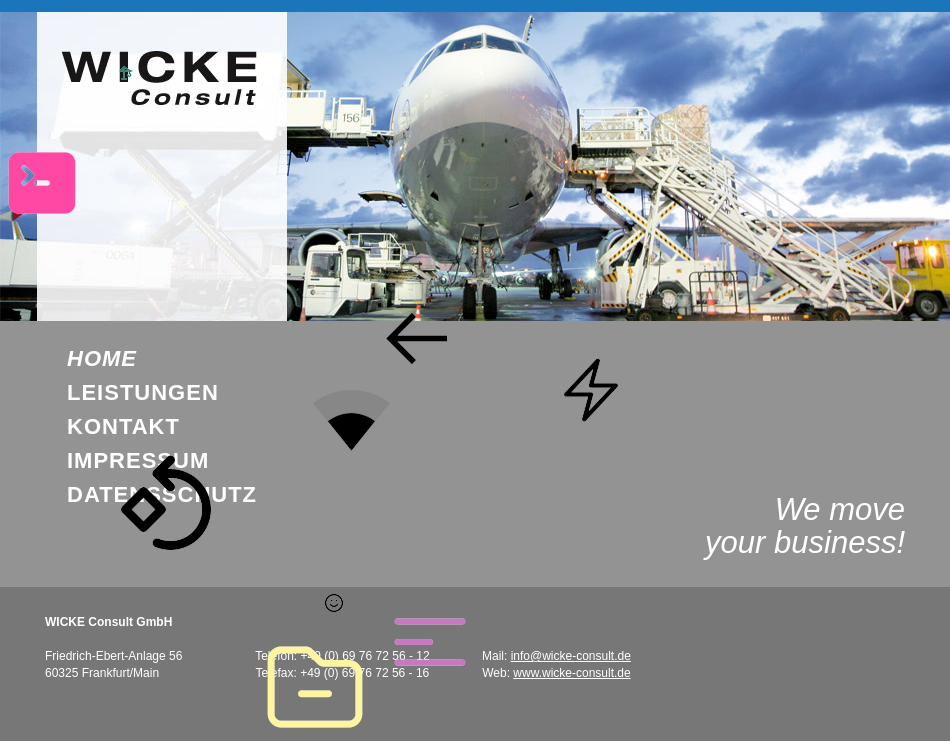 This screenshot has width=950, height=741. I want to click on add an emoji or reaction, so click(334, 603).